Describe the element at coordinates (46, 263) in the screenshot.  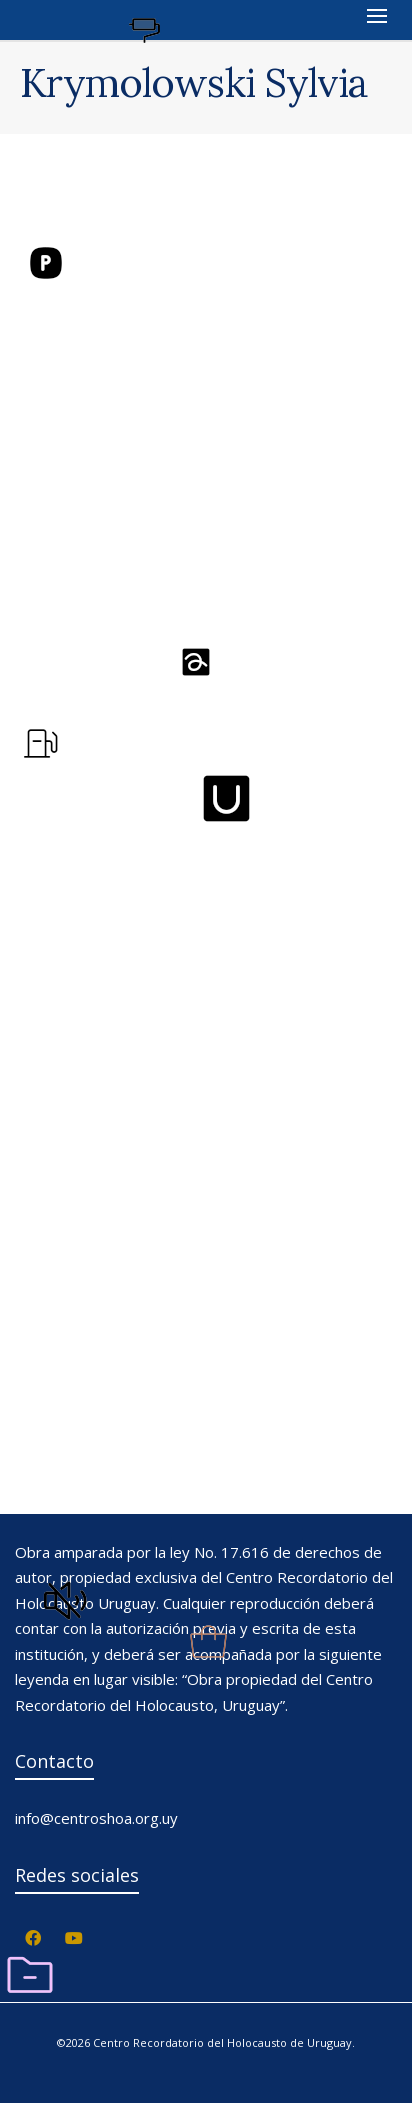
I see `indicates parking availability or location` at that location.